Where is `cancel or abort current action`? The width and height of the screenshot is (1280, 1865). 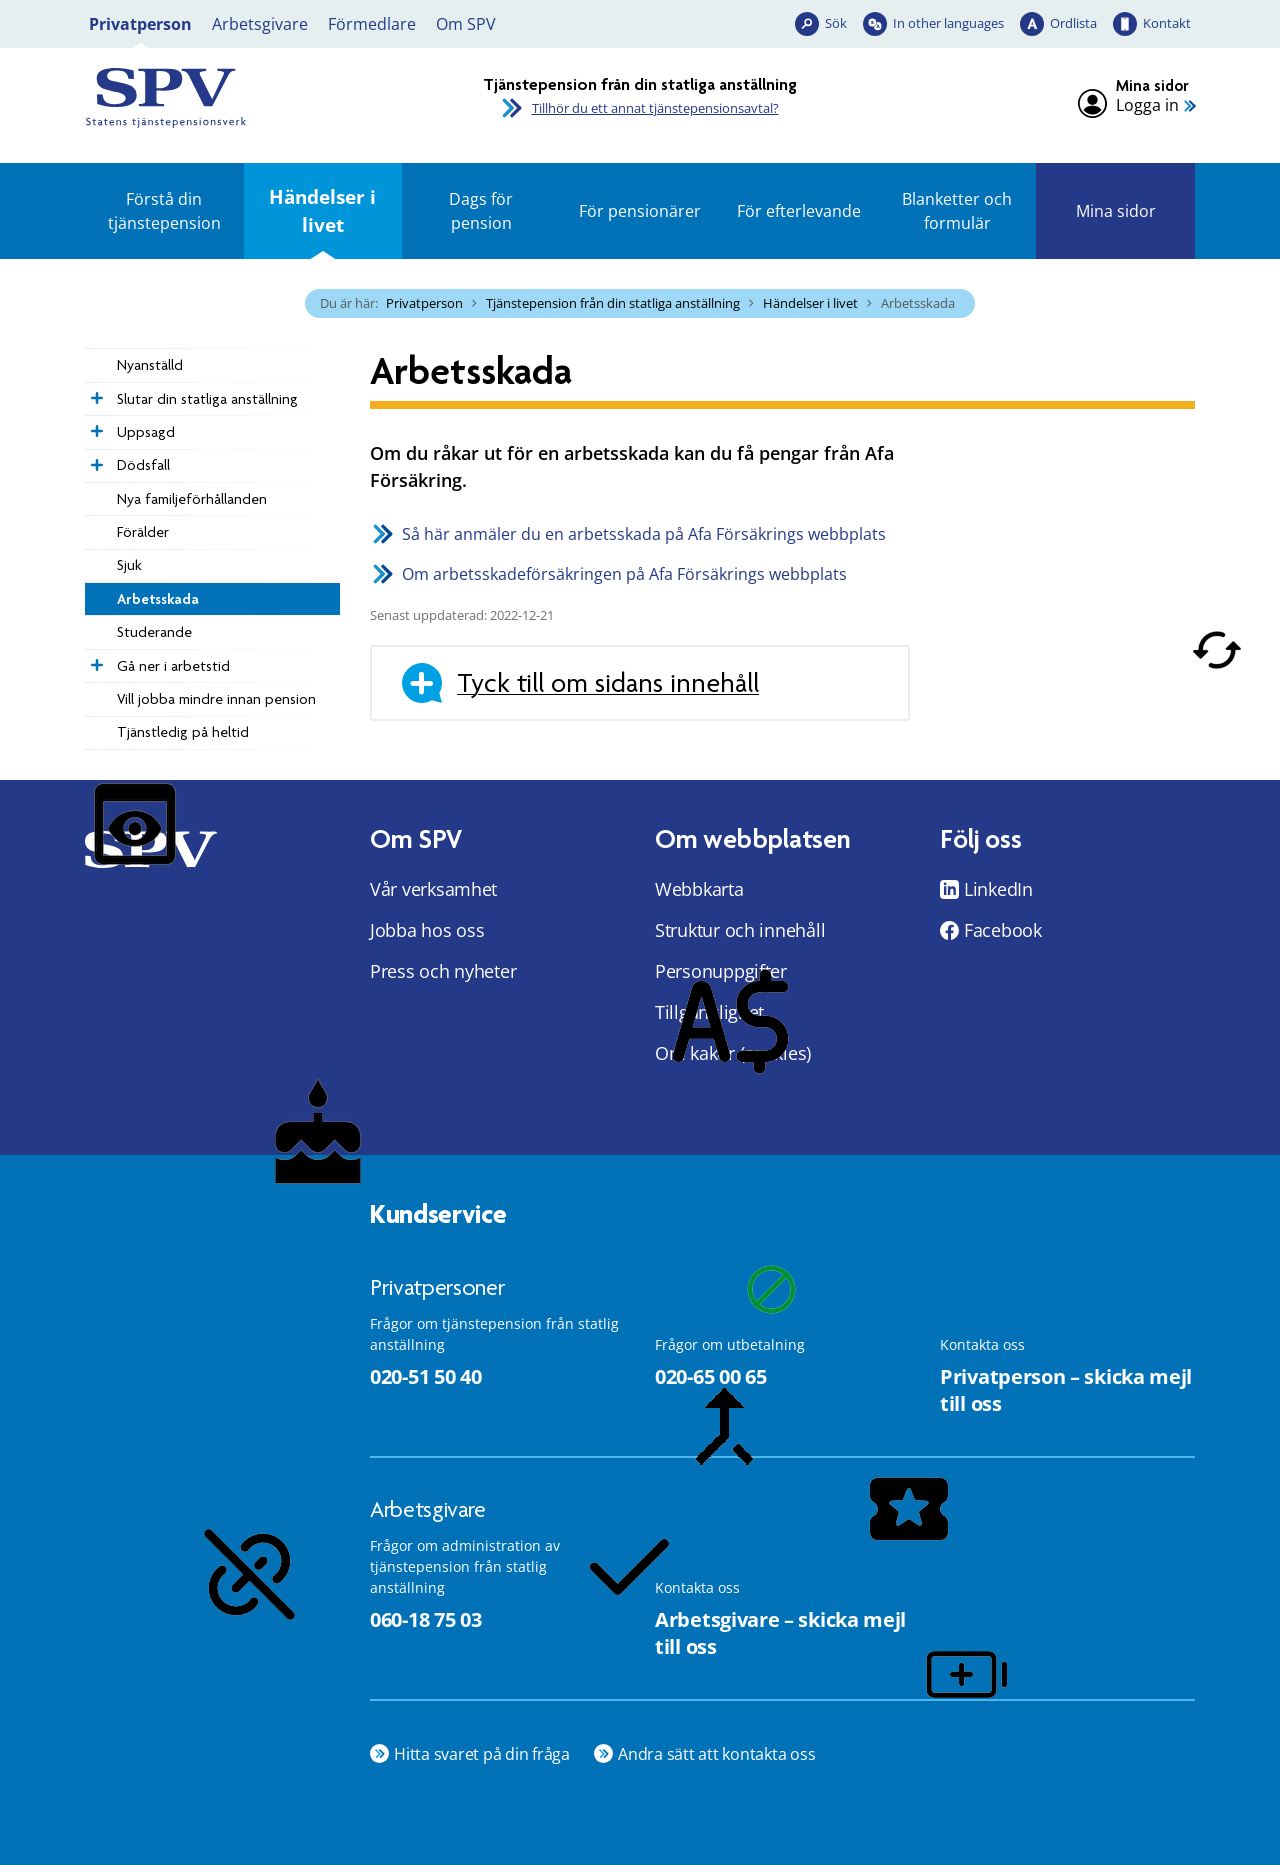 cancel or abort current action is located at coordinates (771, 1289).